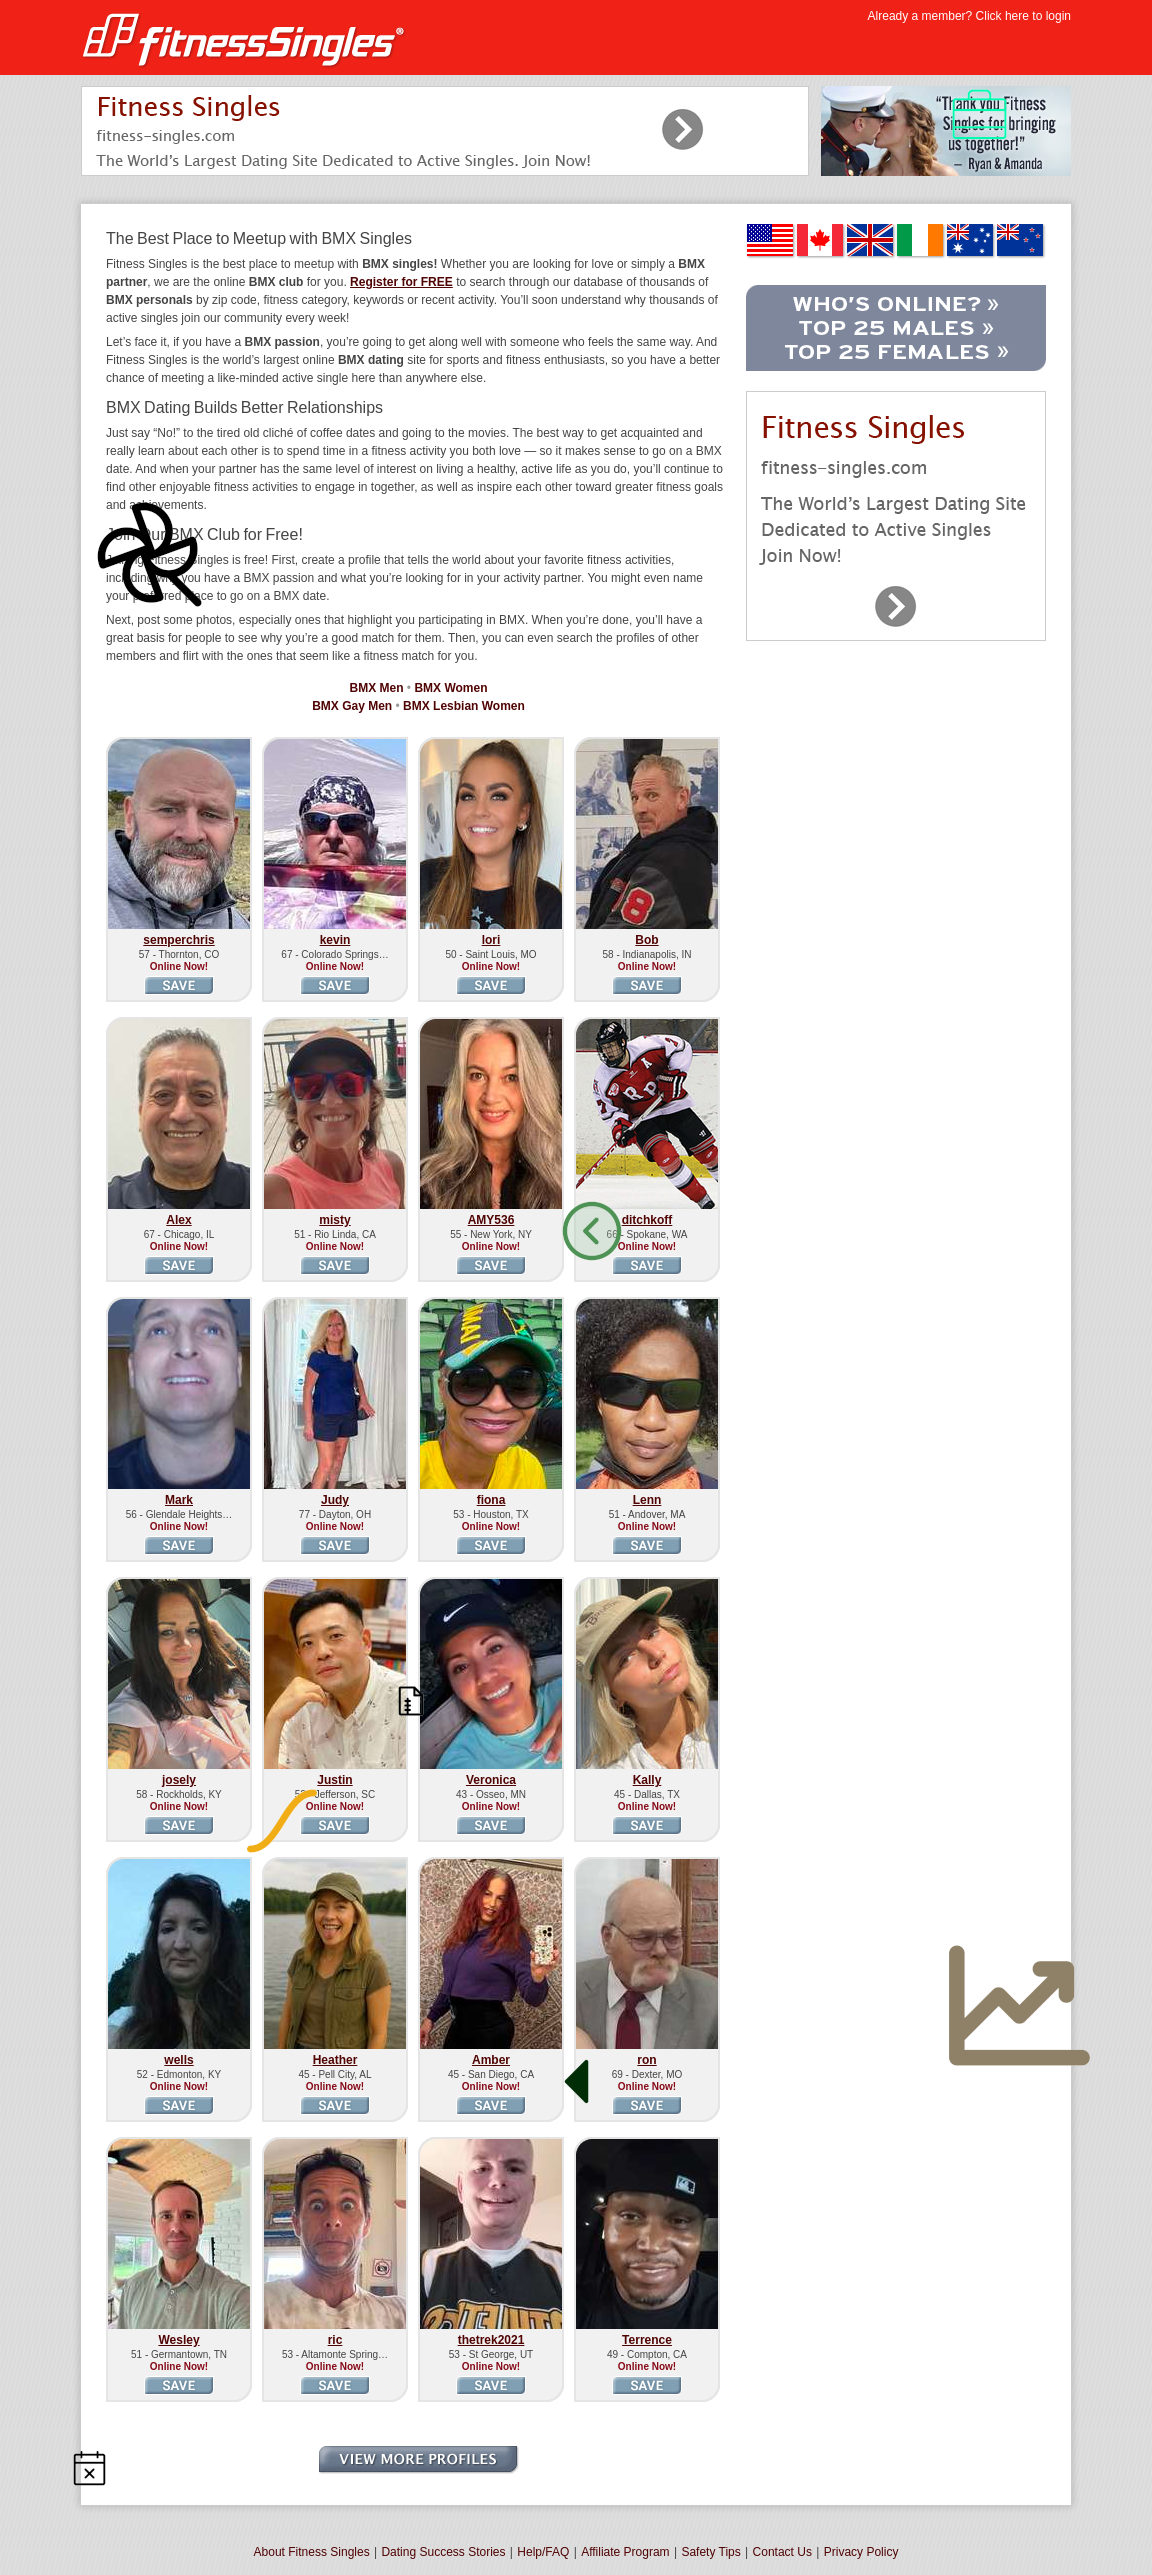 Image resolution: width=1152 pixels, height=2575 pixels. I want to click on decorative or playful element indicating fun or whimsy, so click(151, 556).